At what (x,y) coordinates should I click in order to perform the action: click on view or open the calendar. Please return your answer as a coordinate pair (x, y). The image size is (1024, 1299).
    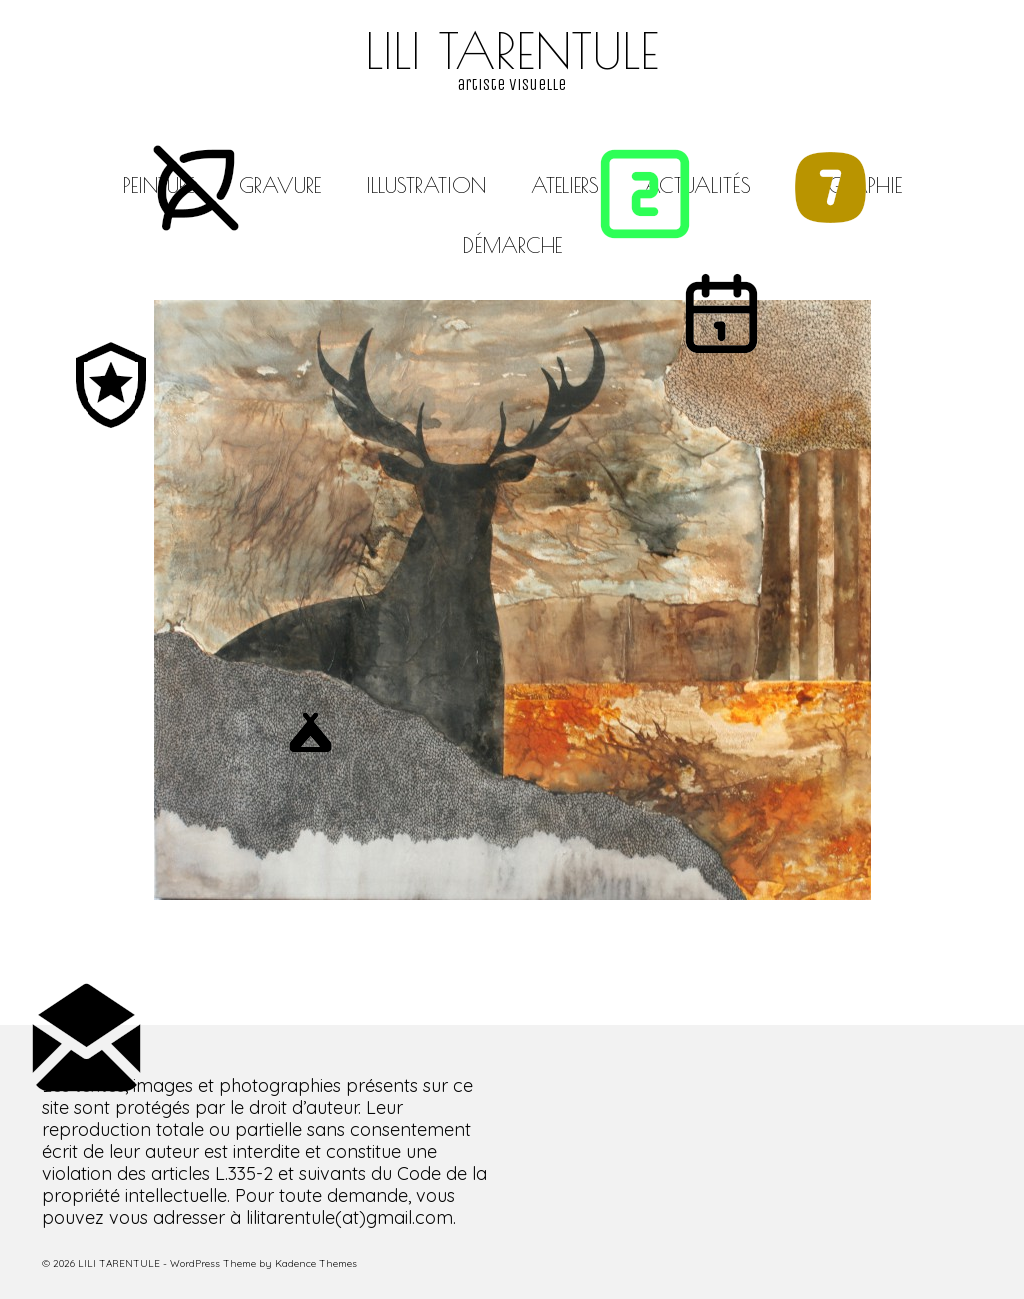
    Looking at the image, I should click on (721, 313).